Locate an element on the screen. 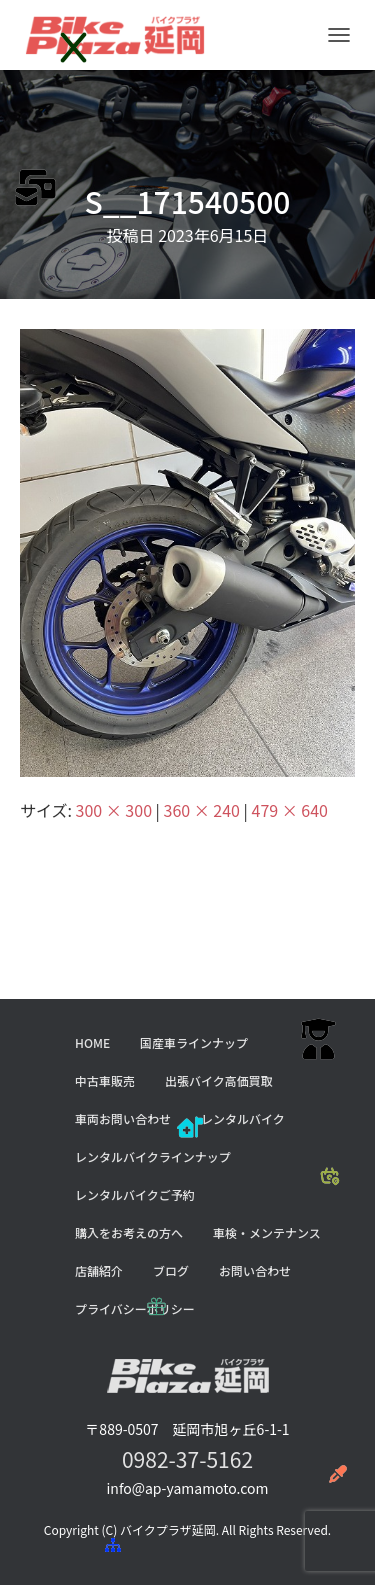 This screenshot has height=1585, width=375. close or dismiss a dialog is located at coordinates (73, 47).